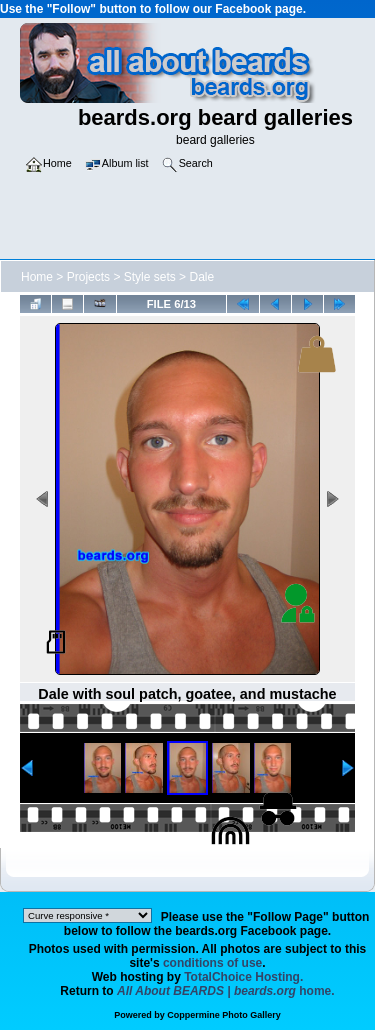 This screenshot has width=375, height=1030. I want to click on view item weight or mass, so click(317, 355).